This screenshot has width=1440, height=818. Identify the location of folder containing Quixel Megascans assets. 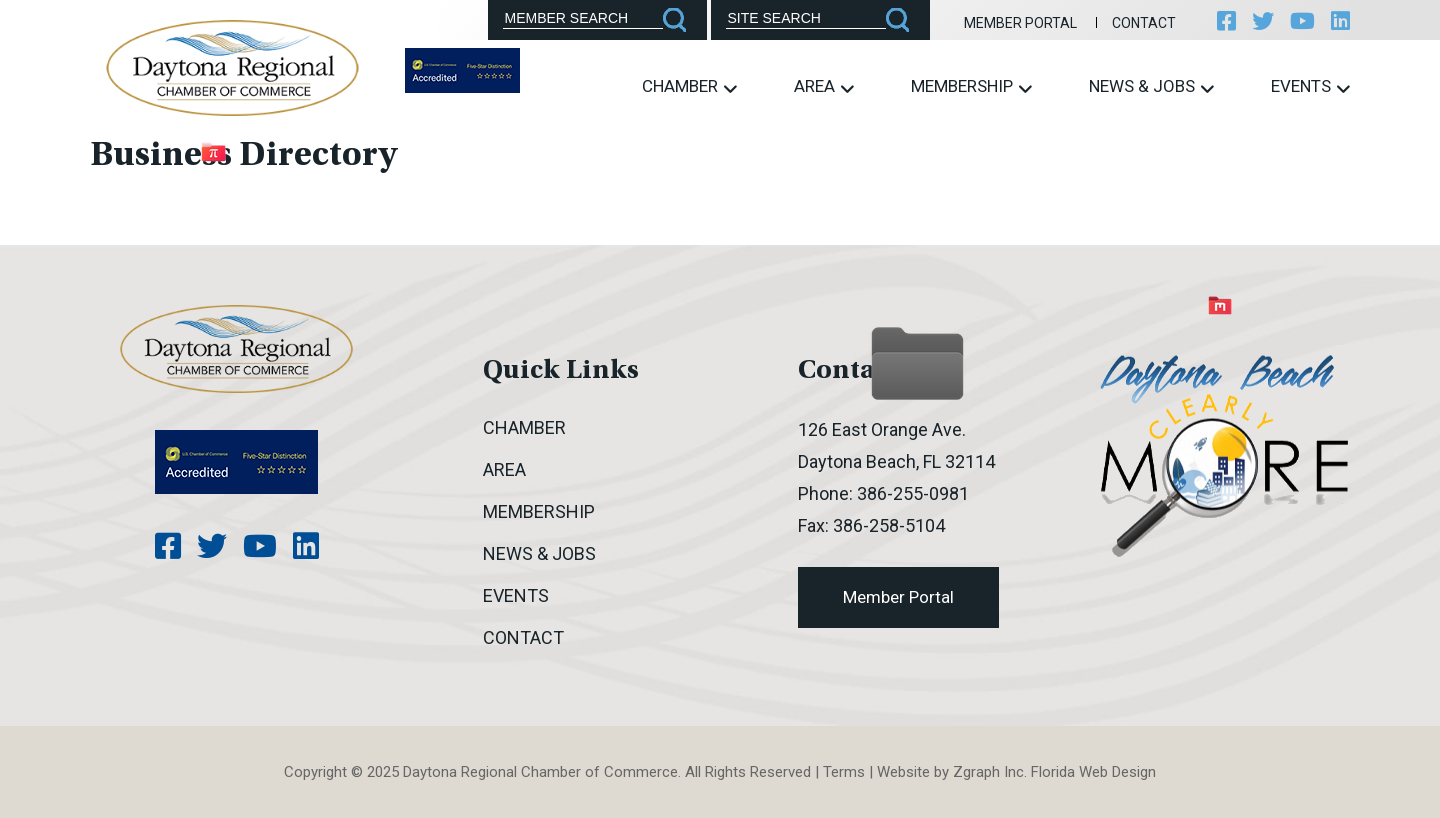
(1220, 306).